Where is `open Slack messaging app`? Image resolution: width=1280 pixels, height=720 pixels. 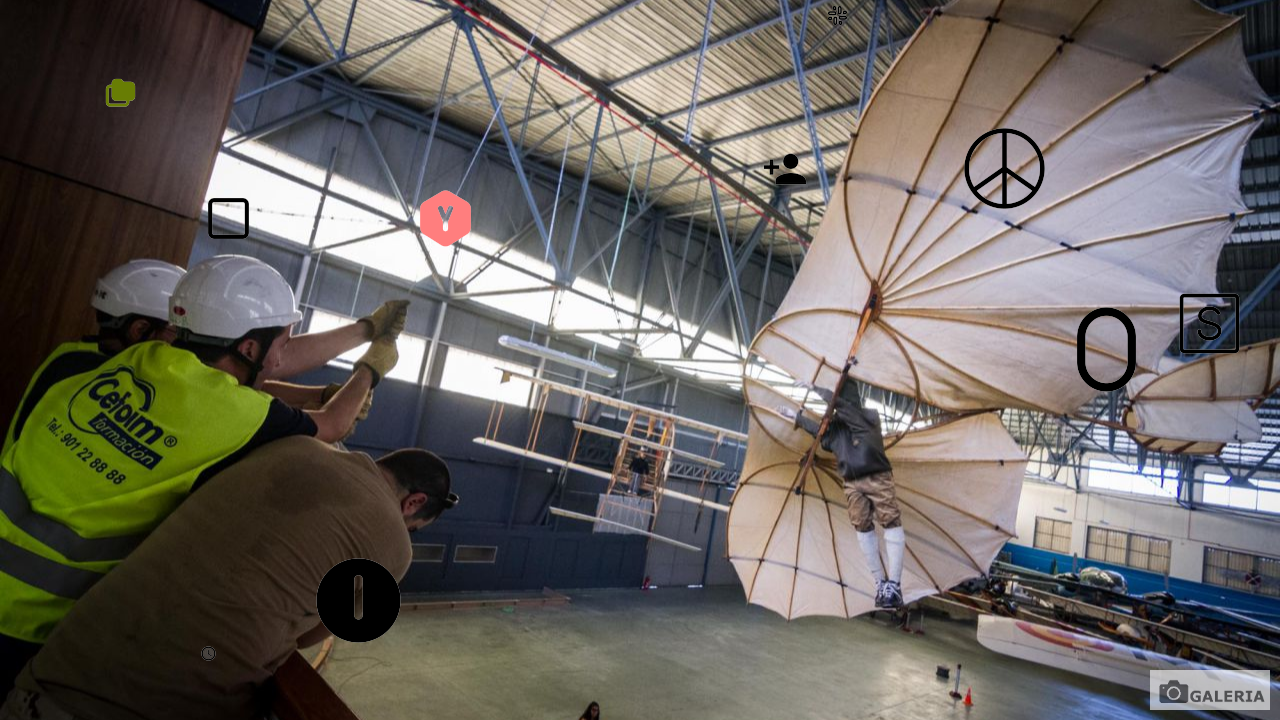
open Slack messaging app is located at coordinates (837, 15).